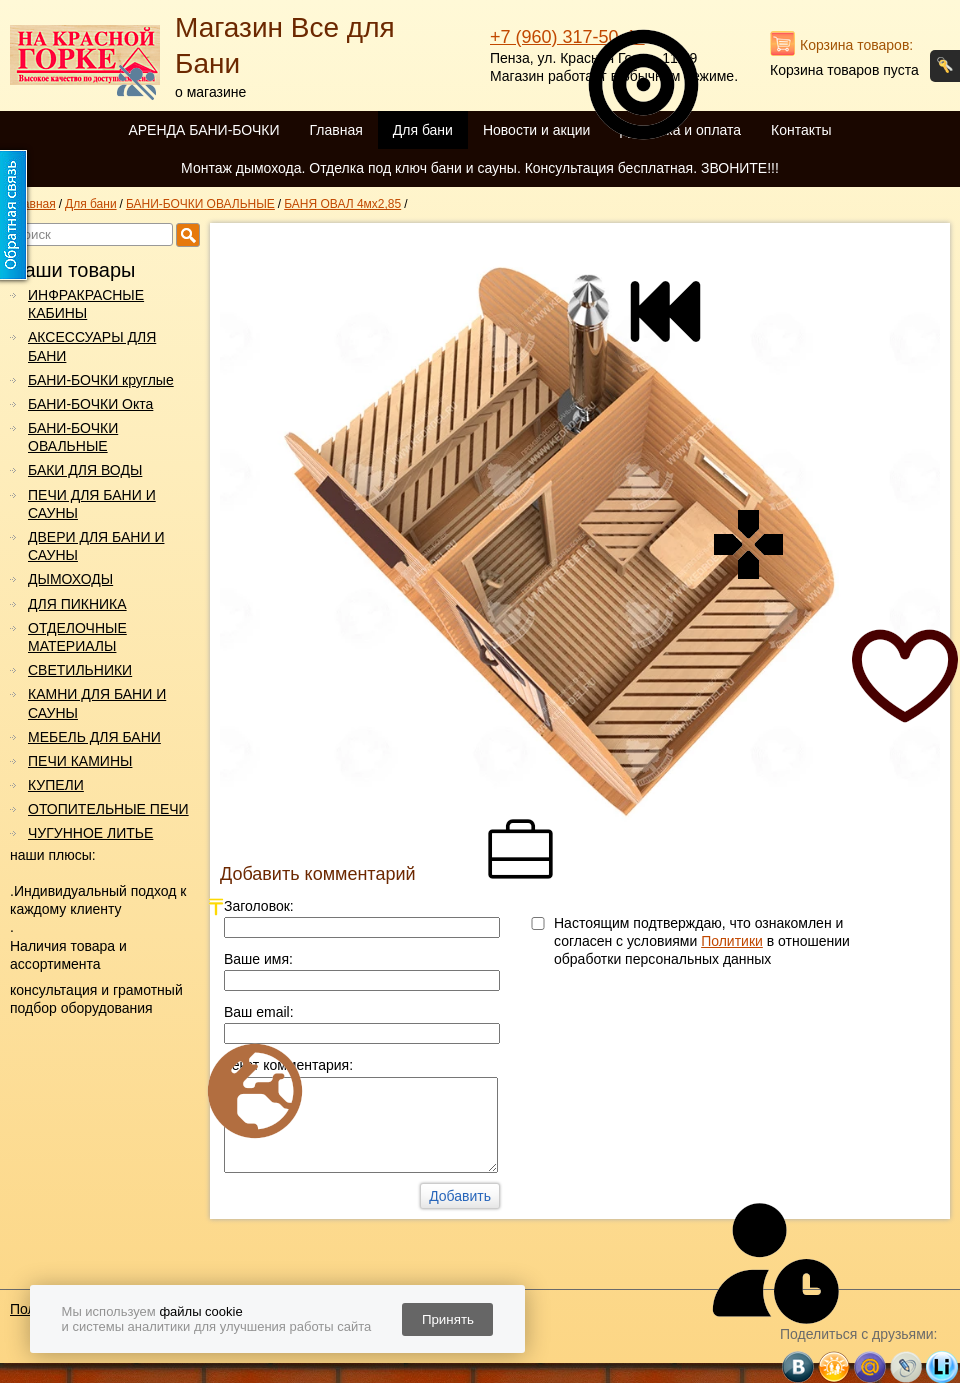 This screenshot has width=960, height=1383. Describe the element at coordinates (748, 544) in the screenshot. I see `access gaming features or game mode` at that location.